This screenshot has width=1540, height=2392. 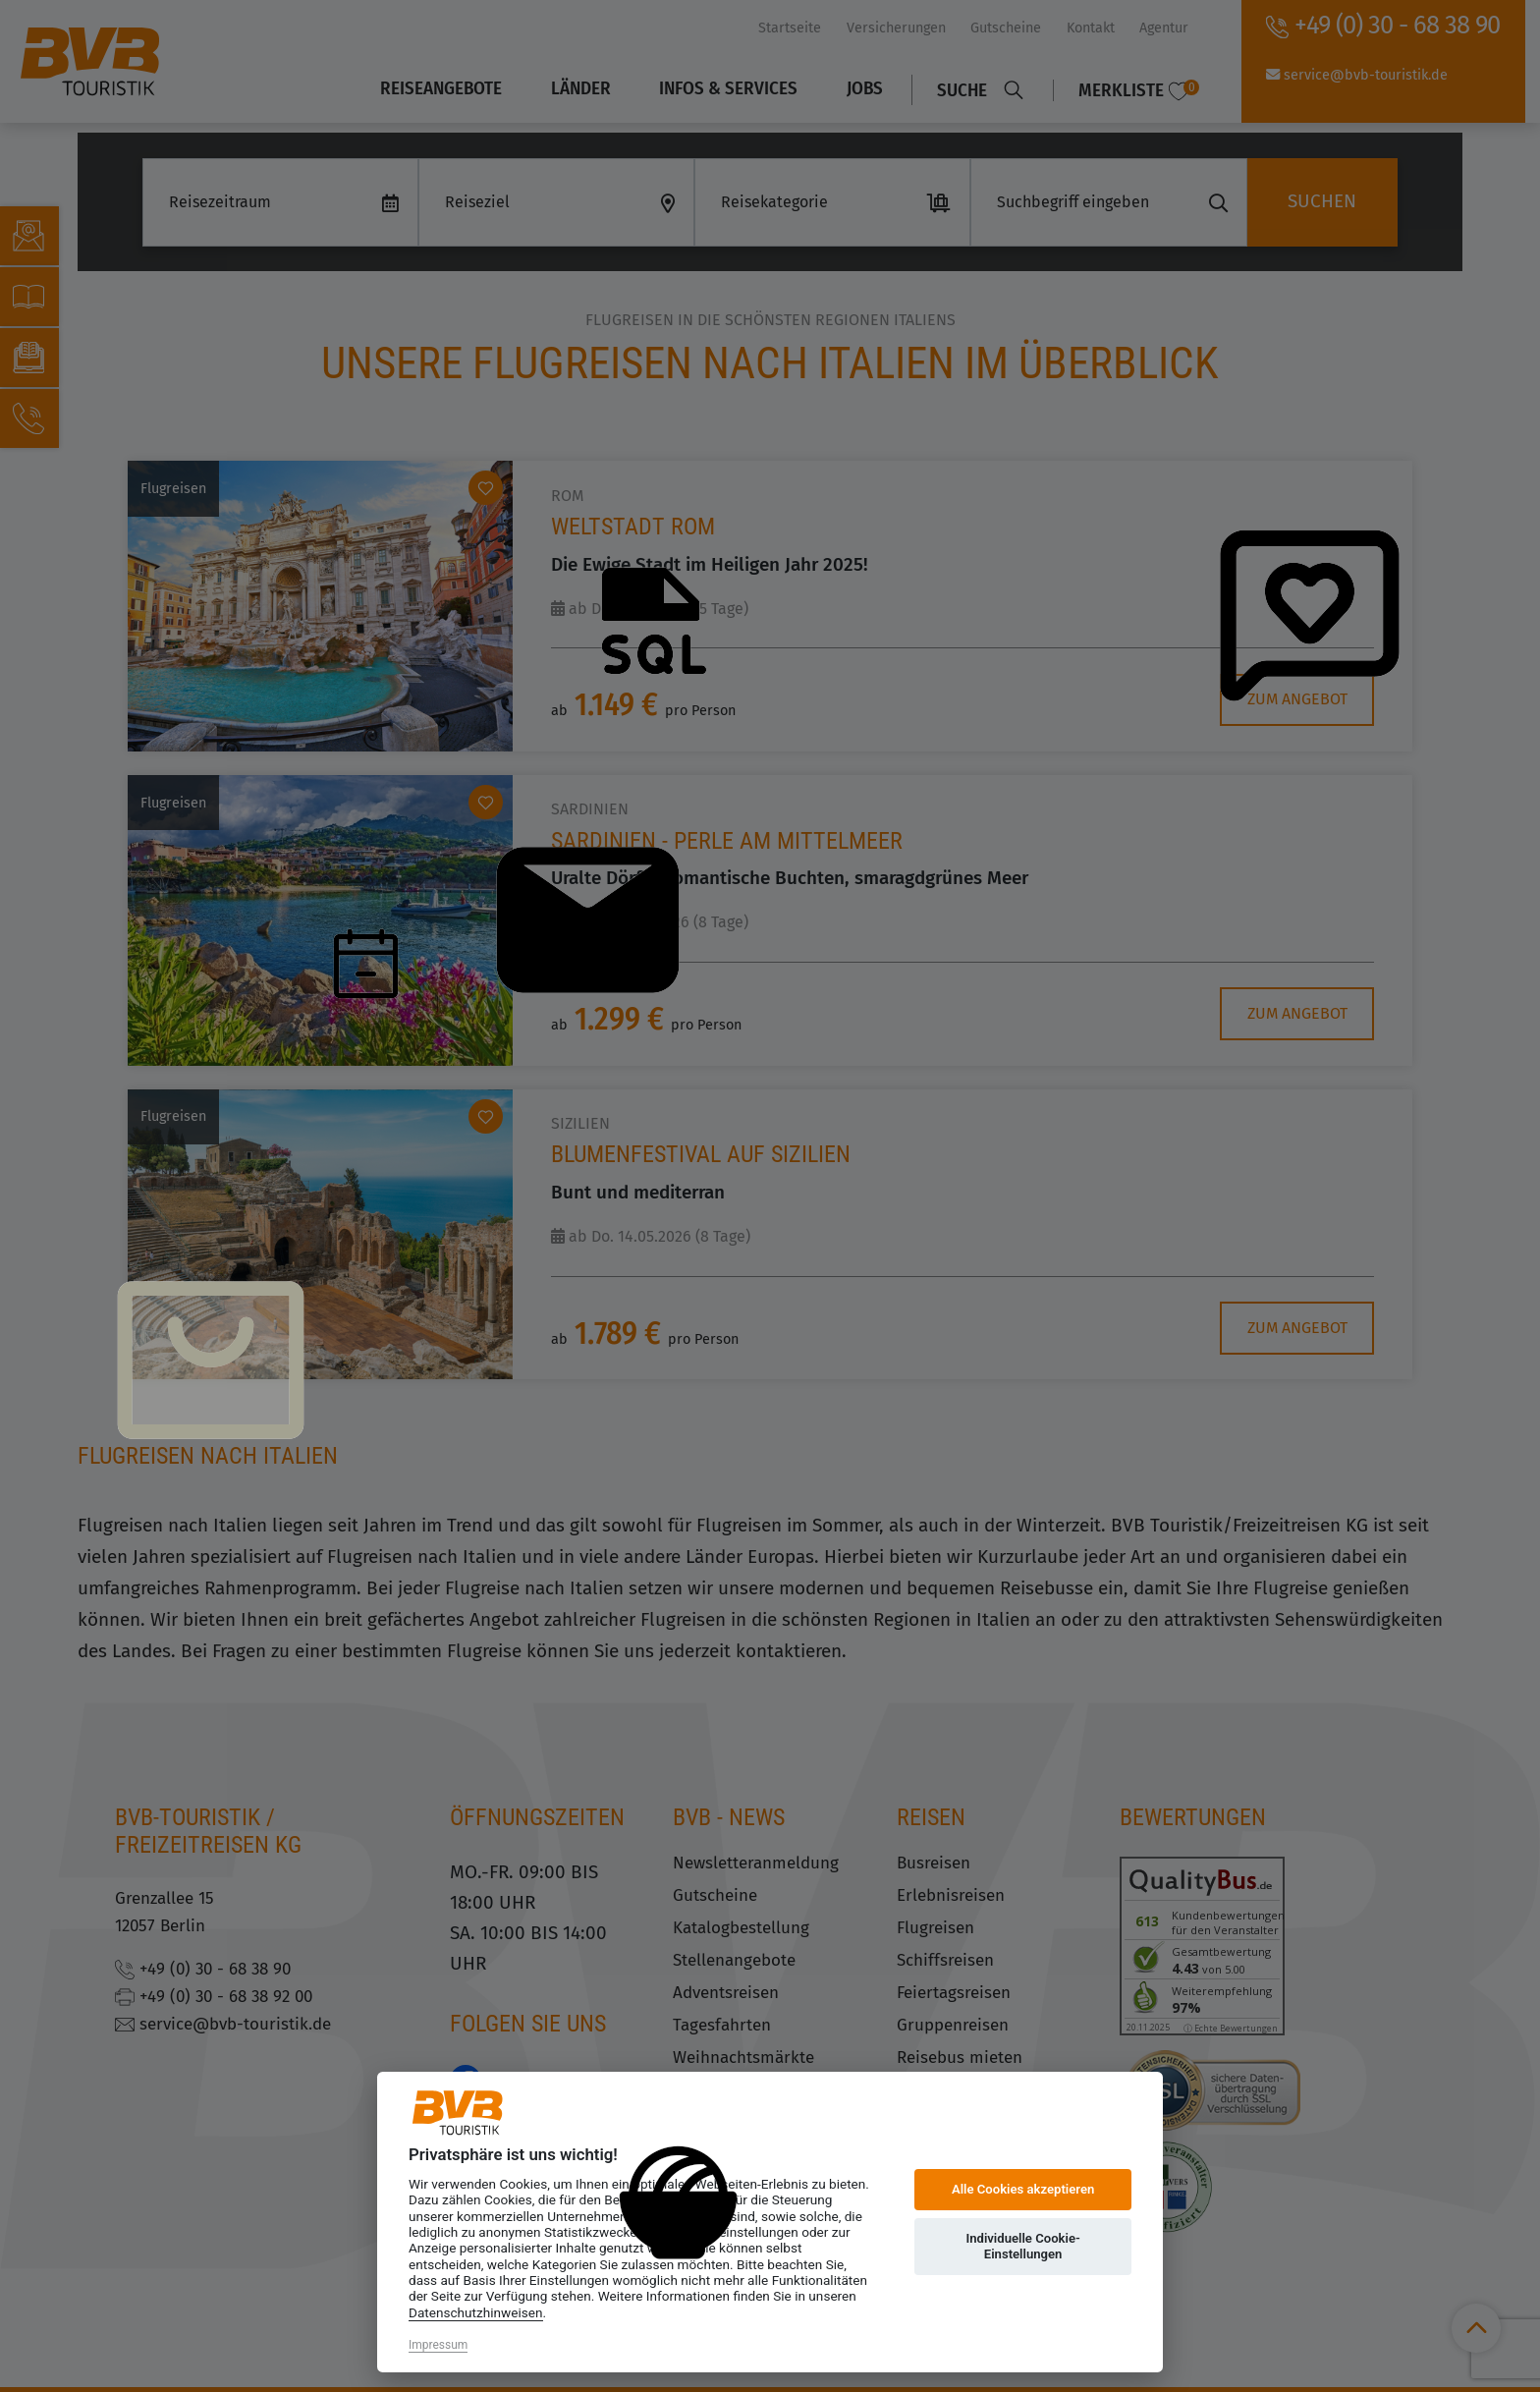 What do you see at coordinates (587, 919) in the screenshot?
I see `open your email inbox` at bounding box center [587, 919].